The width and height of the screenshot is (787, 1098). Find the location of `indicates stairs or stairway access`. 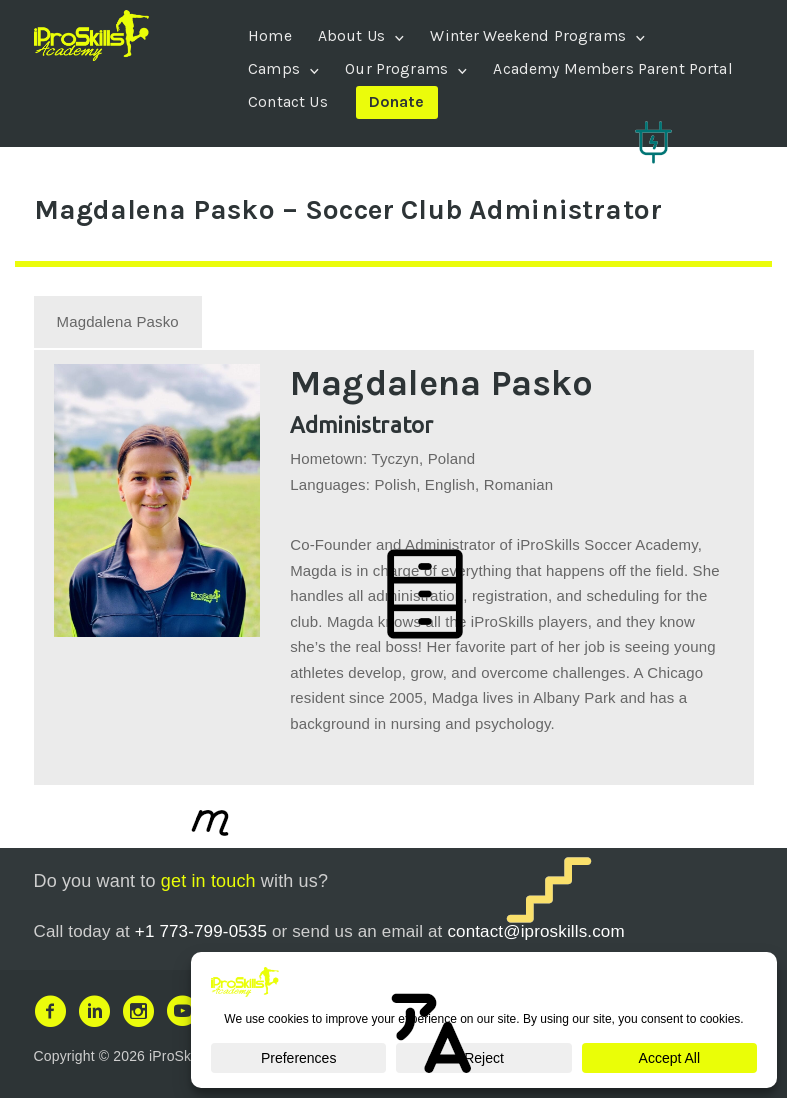

indicates stairs or stairway access is located at coordinates (549, 888).